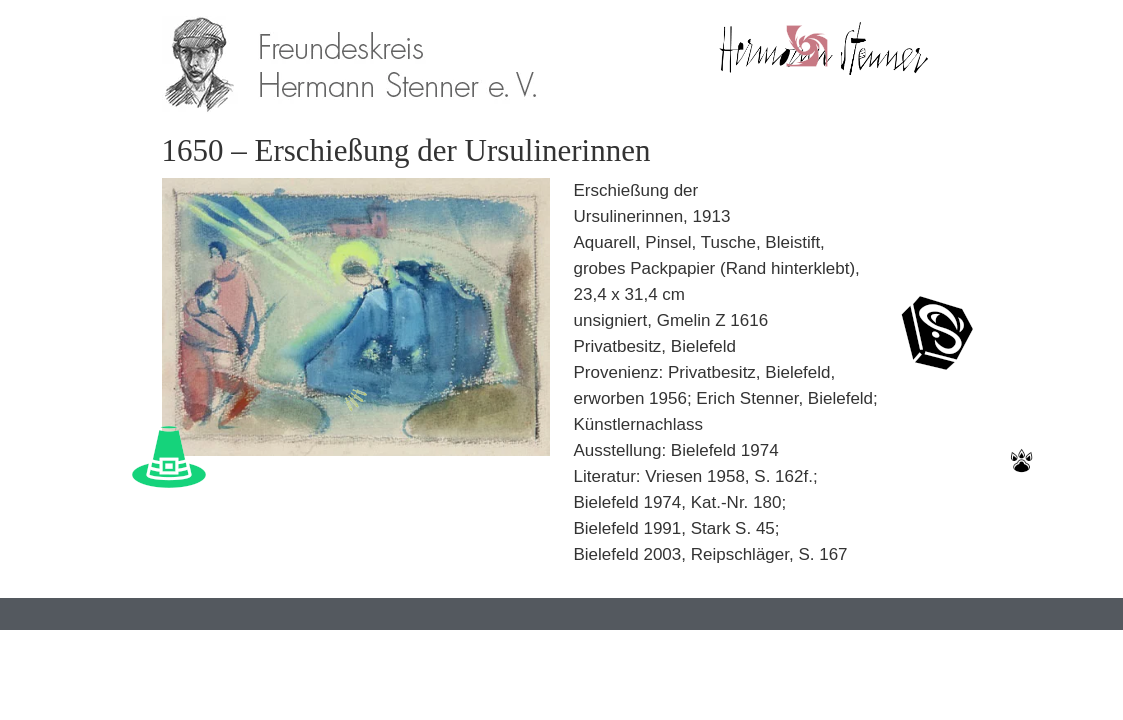  I want to click on access rune or magic stone inventory, so click(936, 333).